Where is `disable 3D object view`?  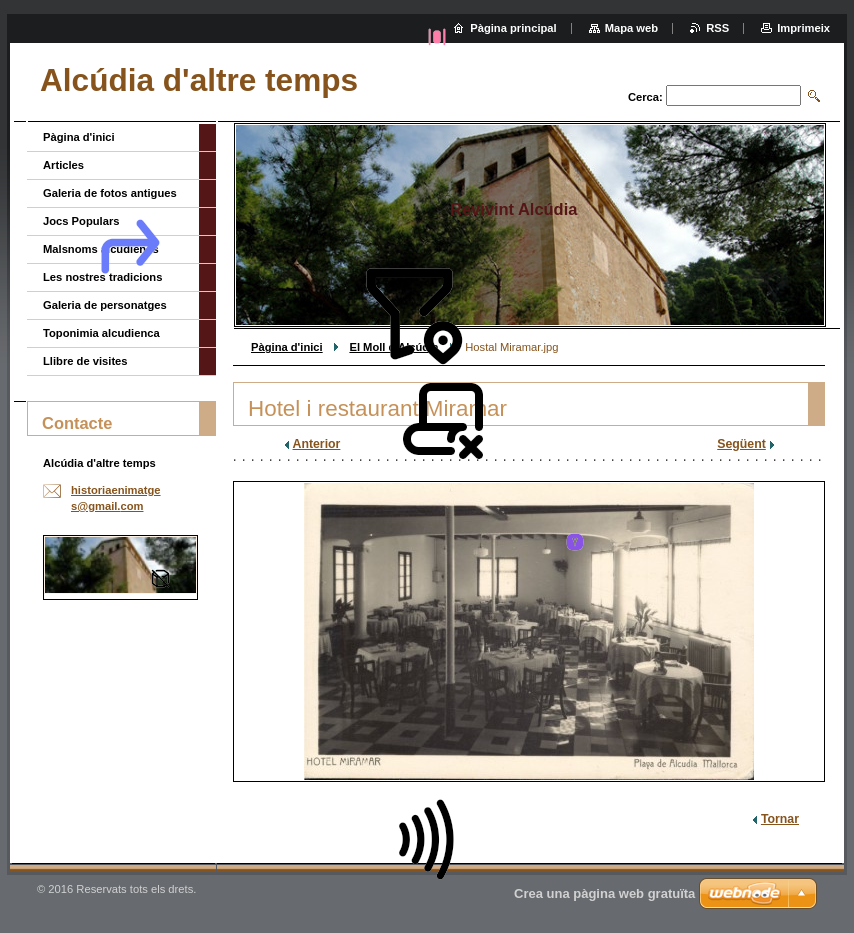 disable 3D object view is located at coordinates (160, 578).